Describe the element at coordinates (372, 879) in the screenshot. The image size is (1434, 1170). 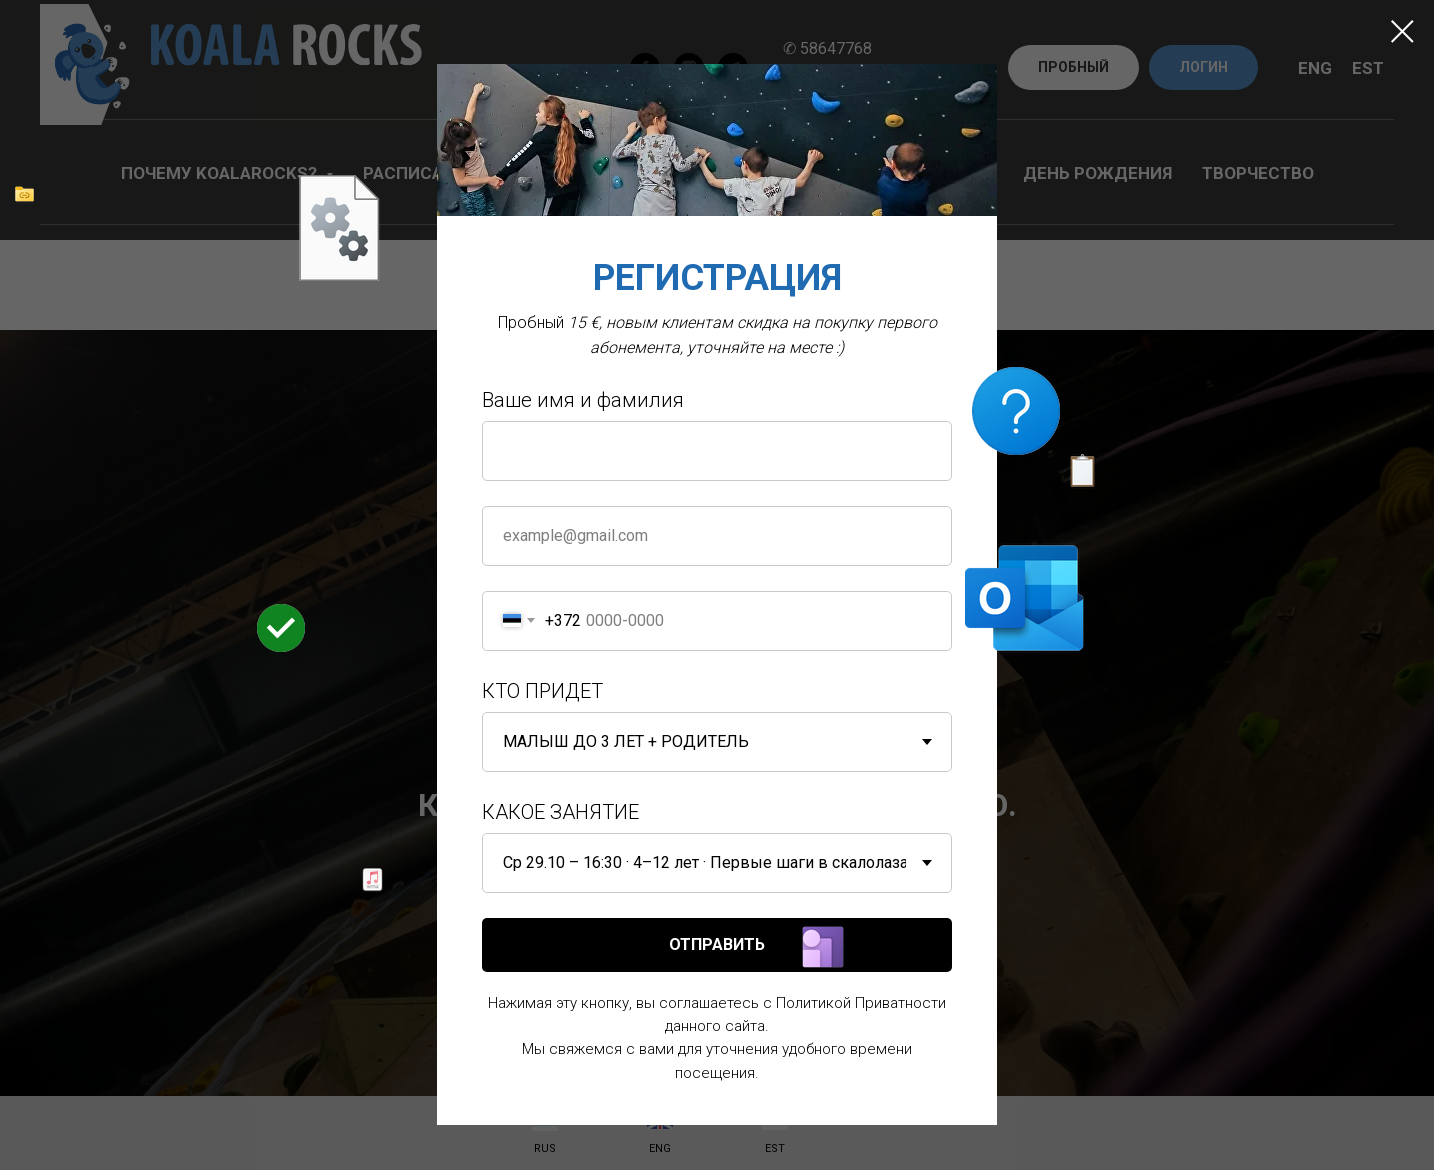
I see `a windows media audio (.wma) file` at that location.